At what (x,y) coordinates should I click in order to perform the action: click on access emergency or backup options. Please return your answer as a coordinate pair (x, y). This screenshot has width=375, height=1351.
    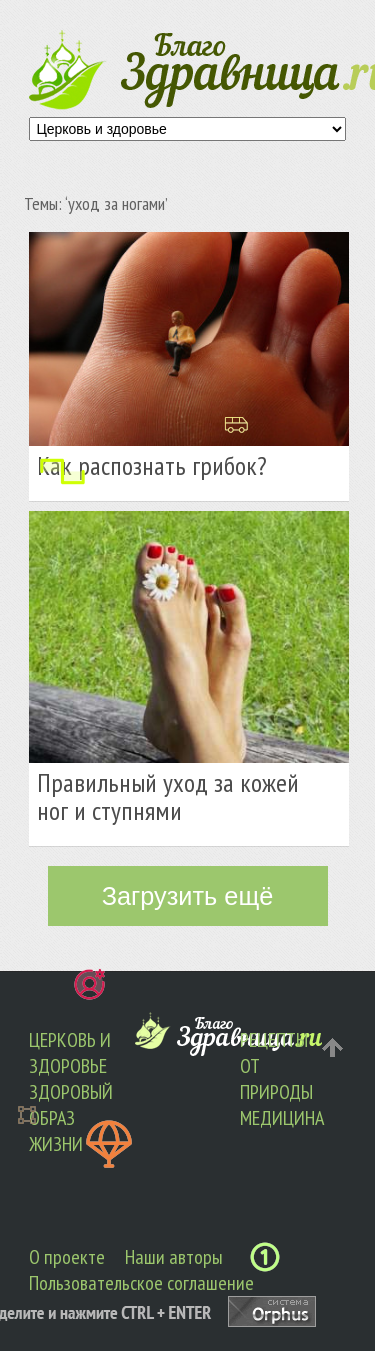
    Looking at the image, I should click on (109, 1145).